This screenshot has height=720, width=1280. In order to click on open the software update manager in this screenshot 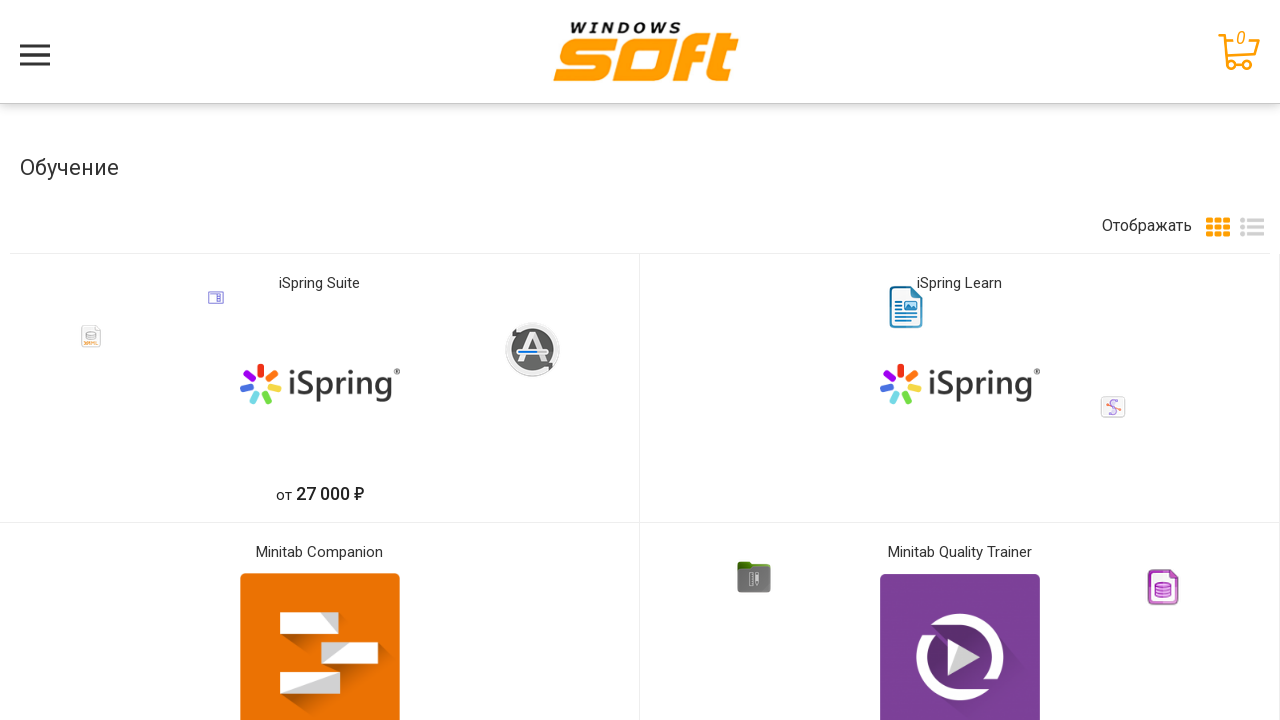, I will do `click(532, 349)`.